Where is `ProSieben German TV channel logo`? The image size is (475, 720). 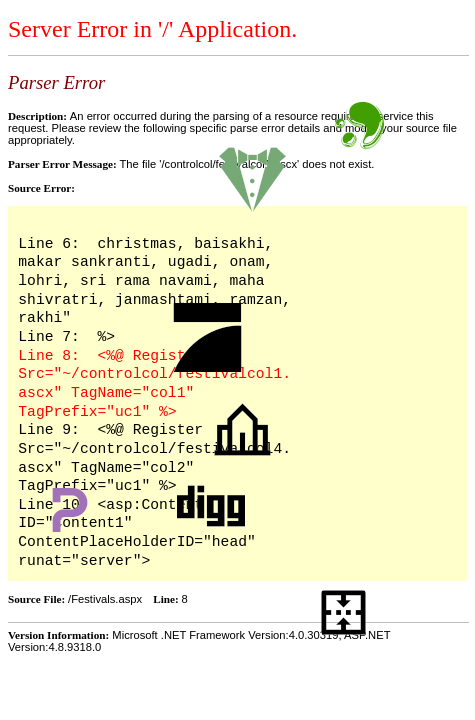 ProSieben German TV channel logo is located at coordinates (207, 337).